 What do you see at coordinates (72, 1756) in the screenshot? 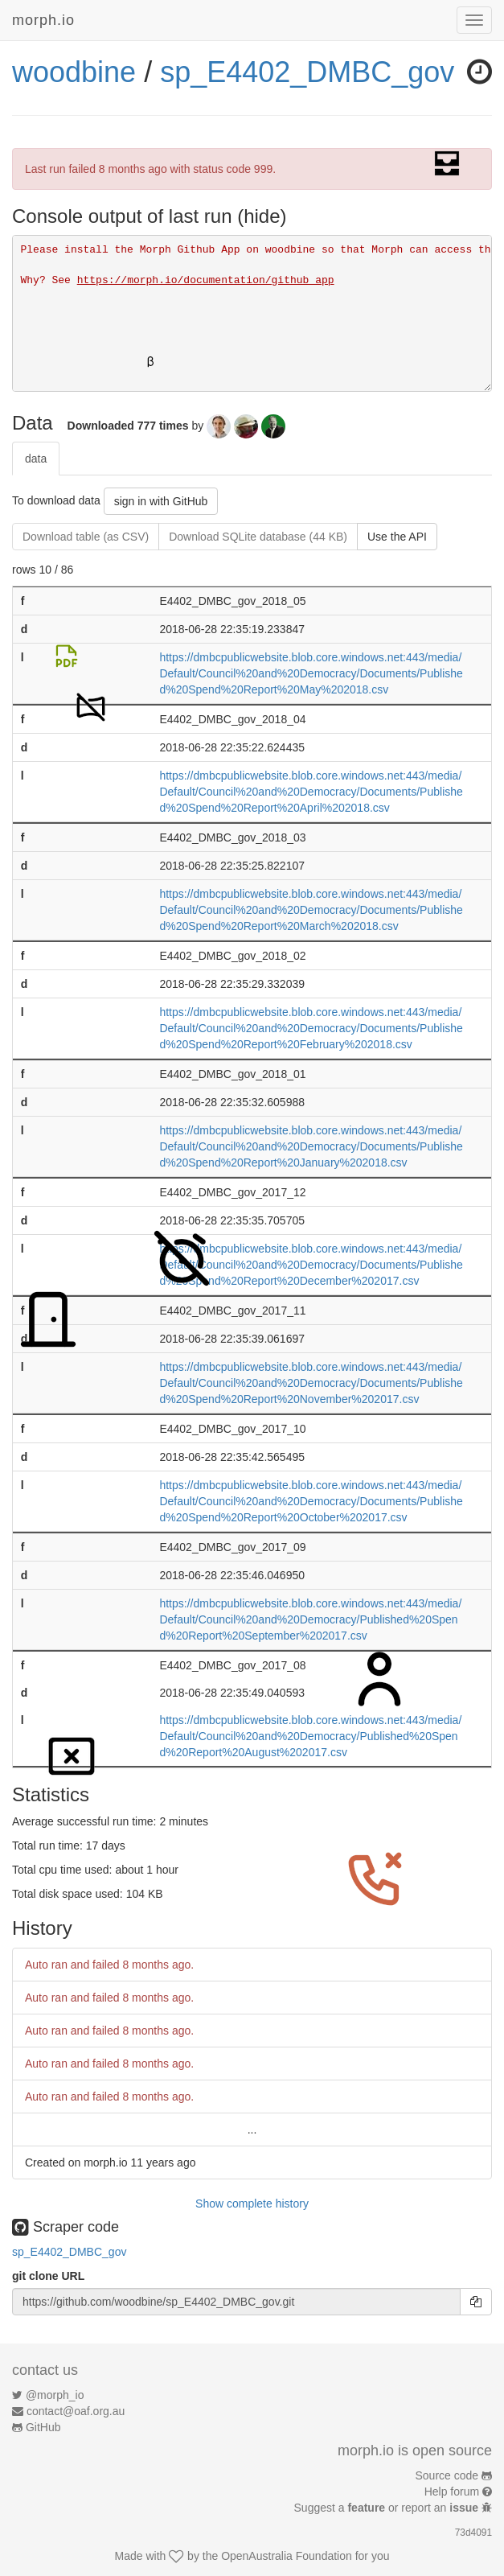
I see `cancel or close a presentation` at bounding box center [72, 1756].